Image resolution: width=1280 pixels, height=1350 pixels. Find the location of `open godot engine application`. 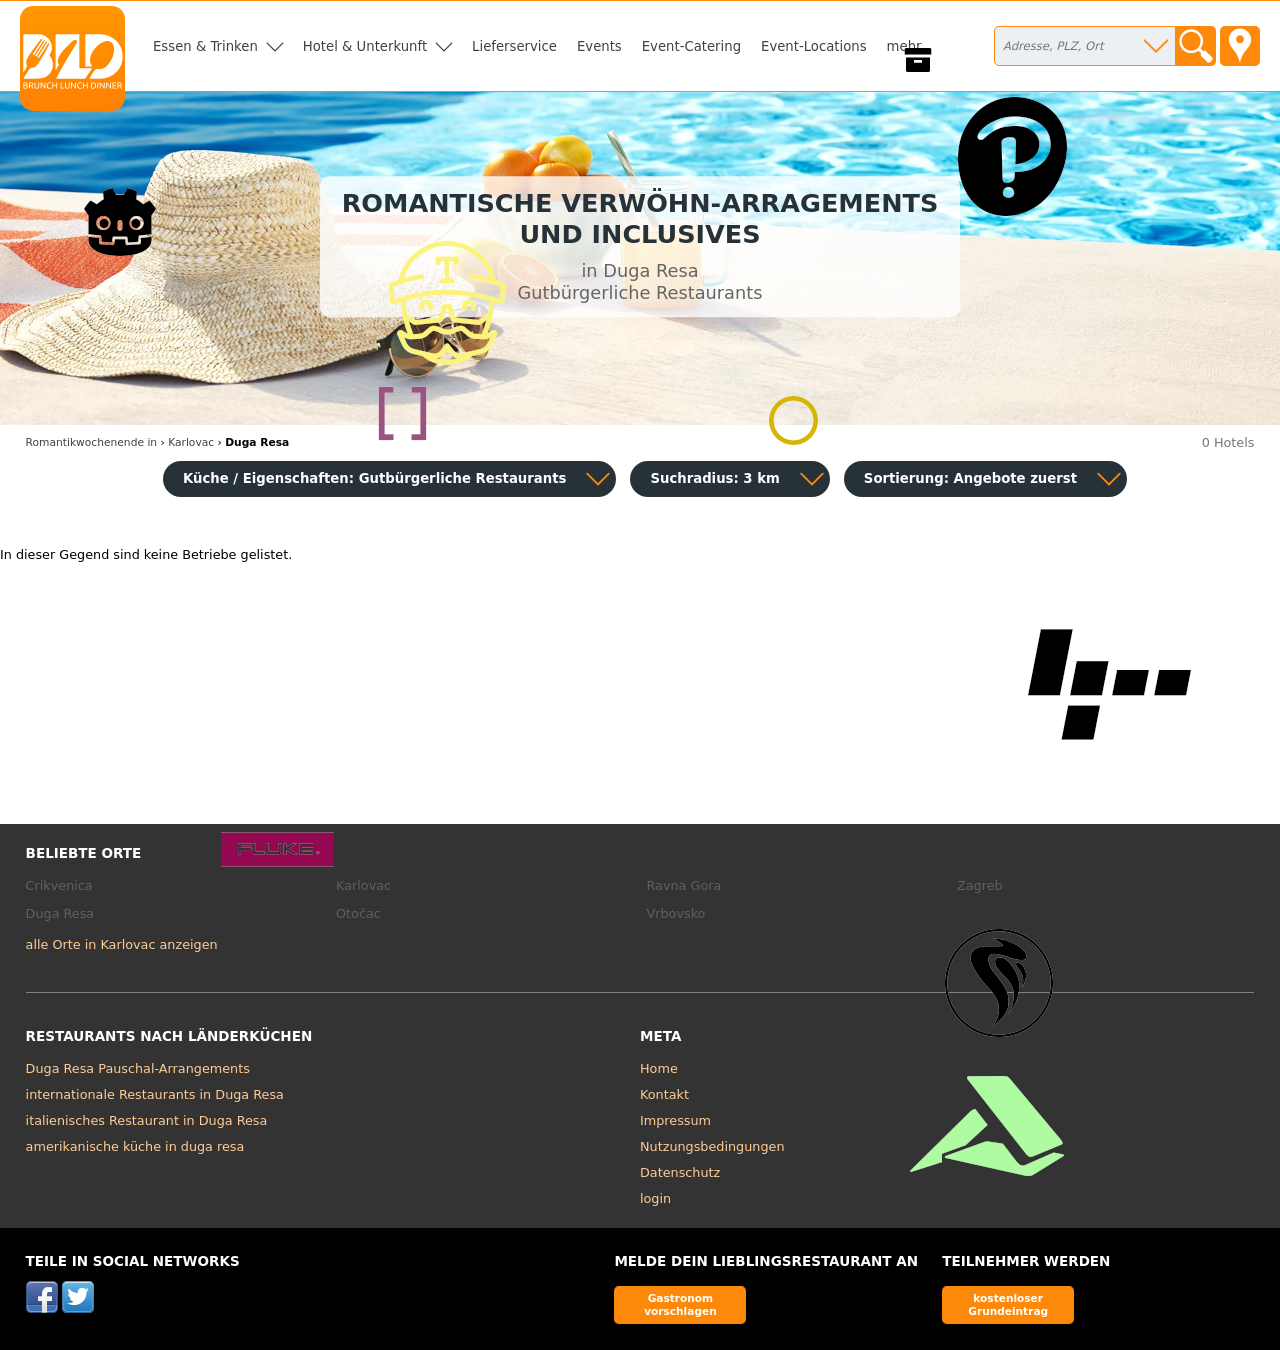

open godot engine application is located at coordinates (120, 222).